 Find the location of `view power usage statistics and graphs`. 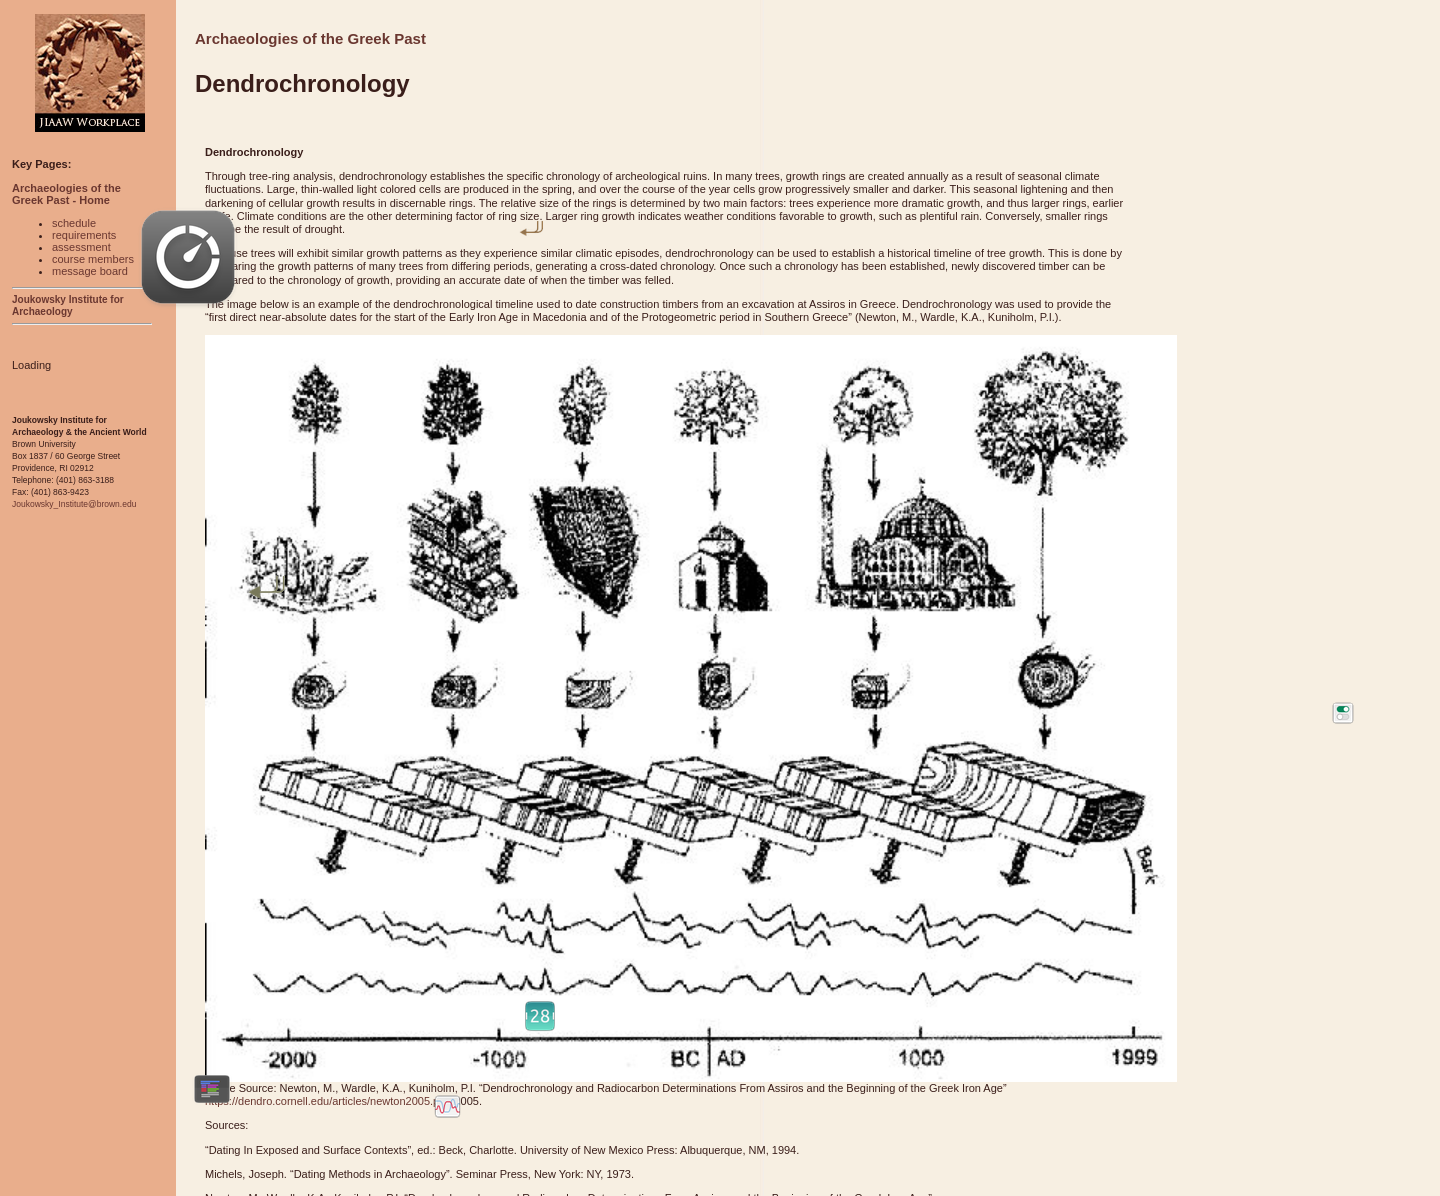

view power usage statistics and graphs is located at coordinates (447, 1106).